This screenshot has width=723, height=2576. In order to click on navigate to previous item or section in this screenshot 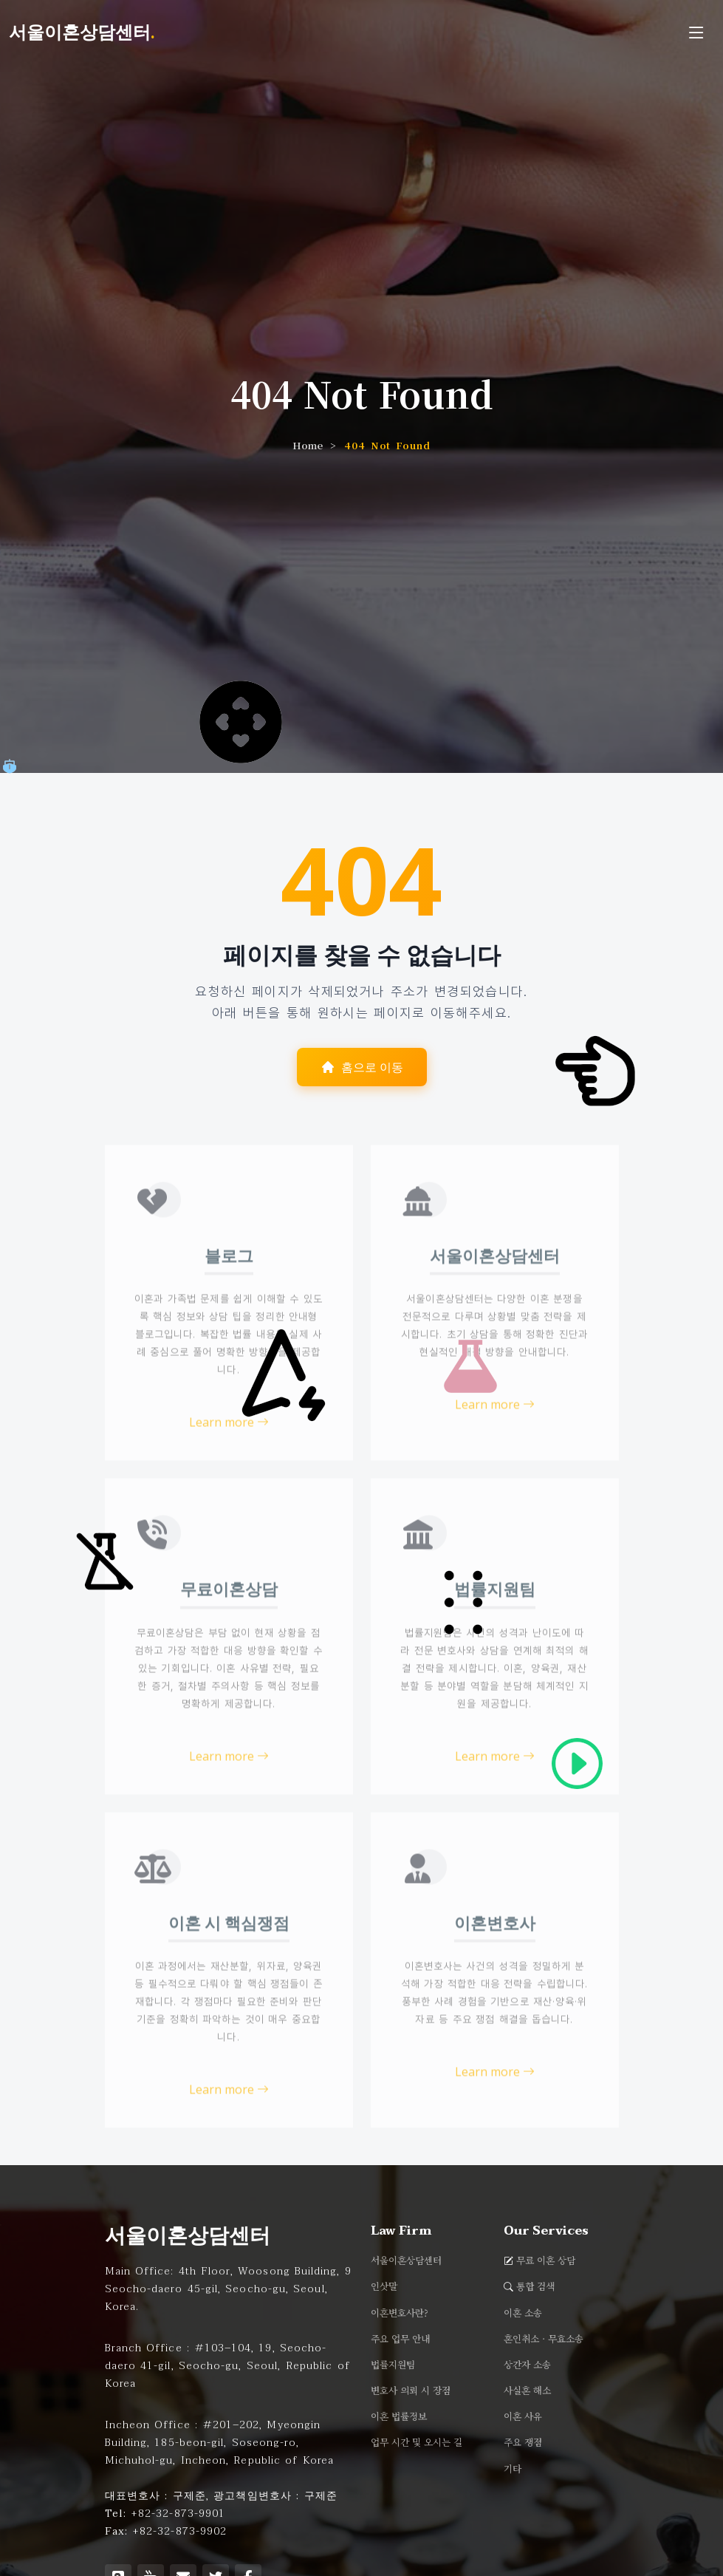, I will do `click(597, 1071)`.